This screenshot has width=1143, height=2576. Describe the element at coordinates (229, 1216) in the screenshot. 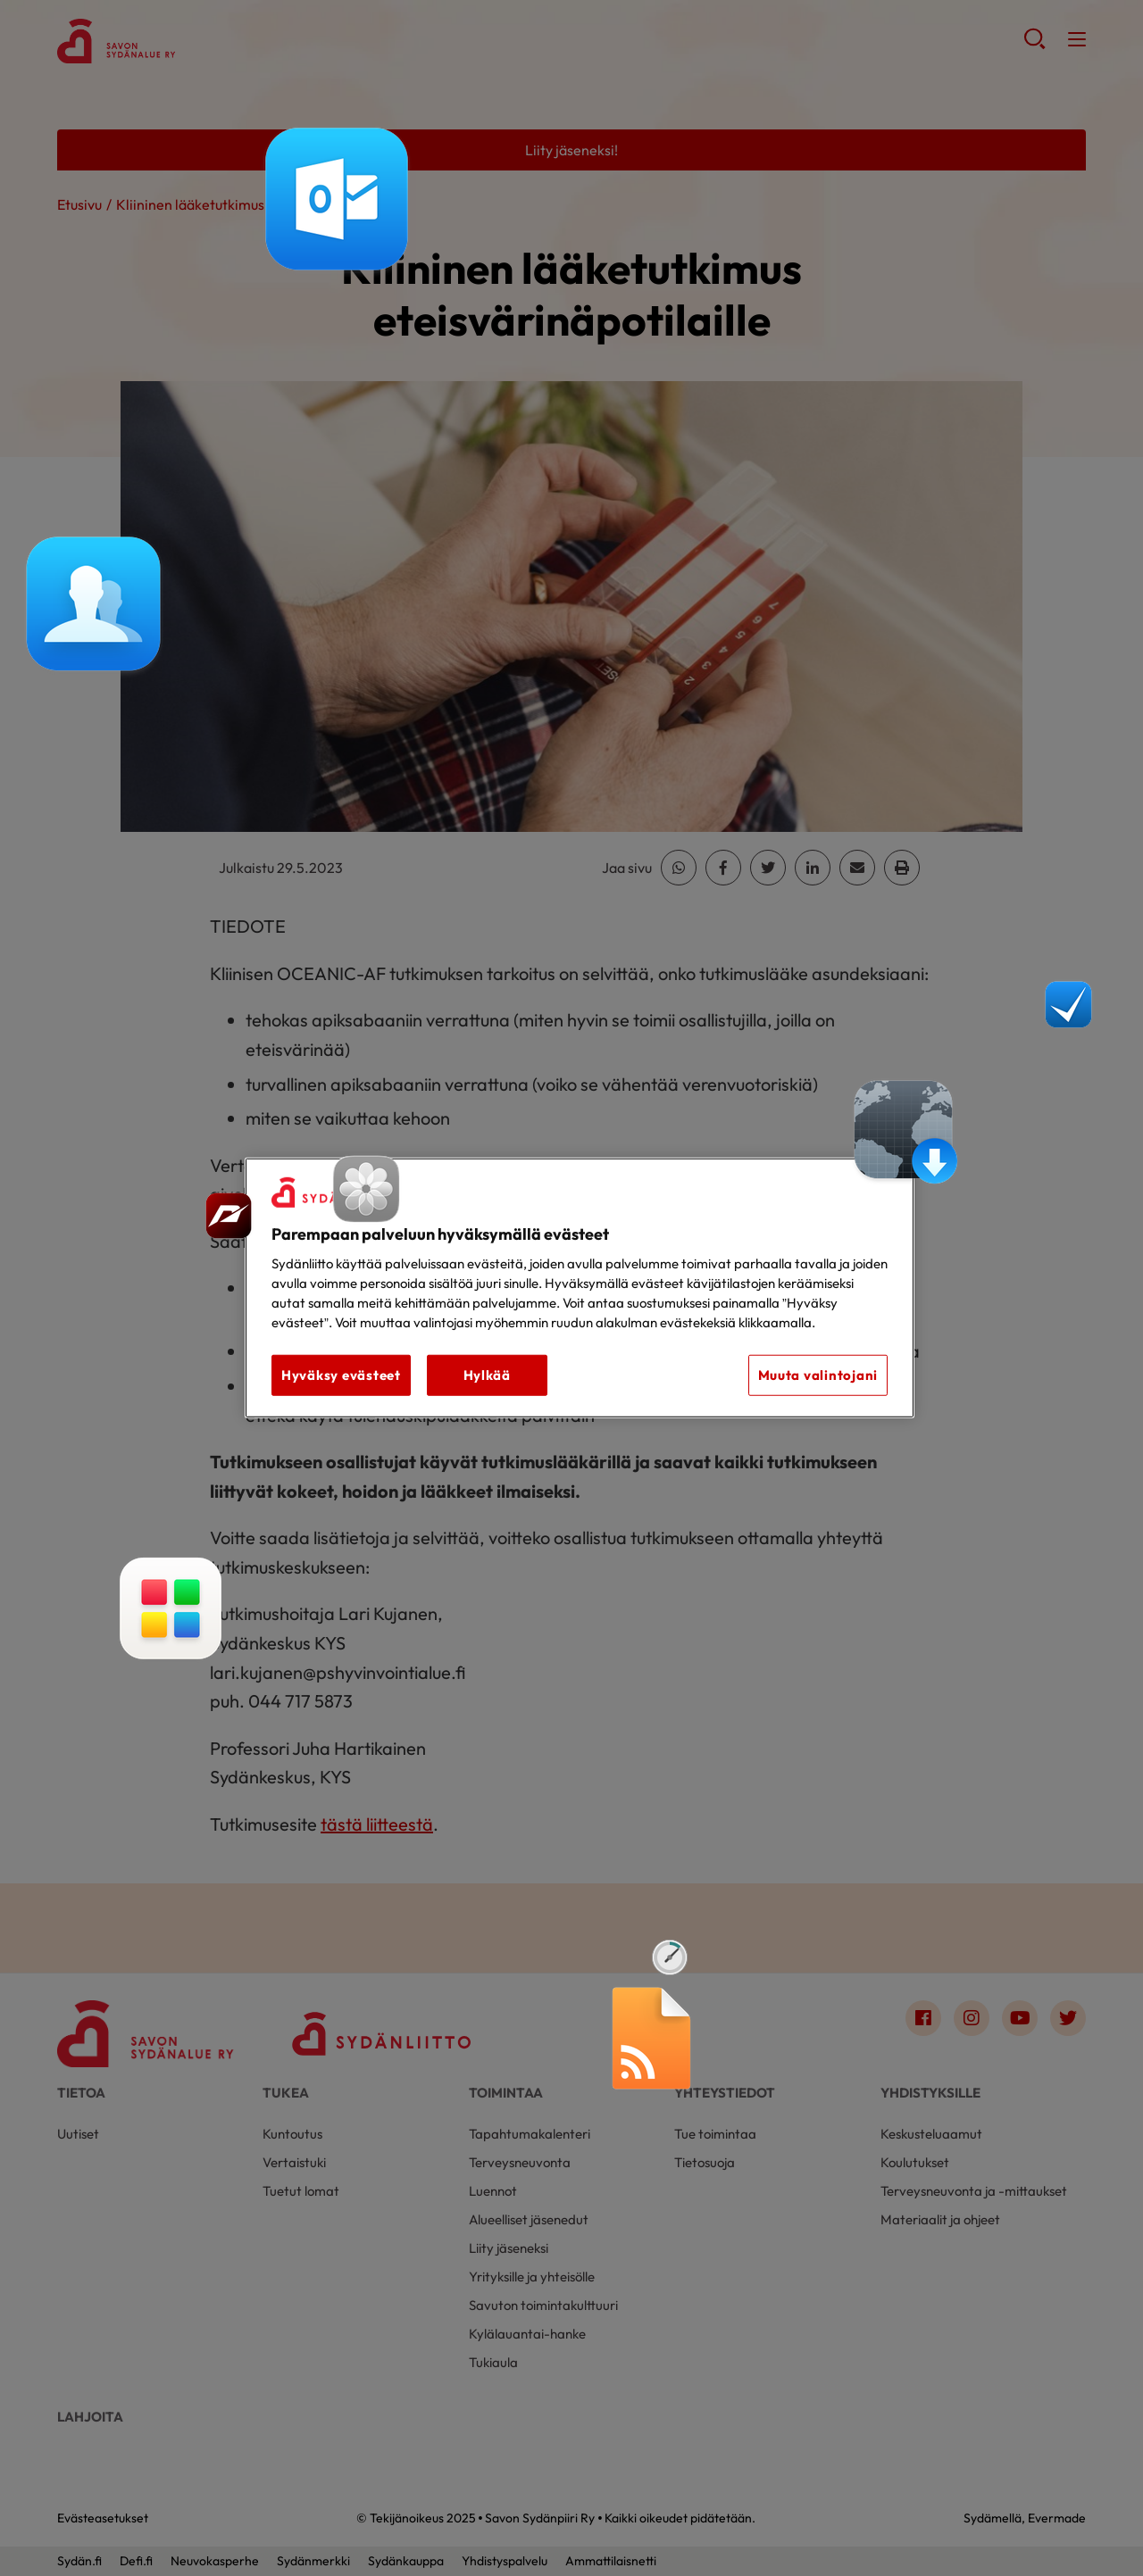

I see `launch need for speed most wanted 2` at that location.